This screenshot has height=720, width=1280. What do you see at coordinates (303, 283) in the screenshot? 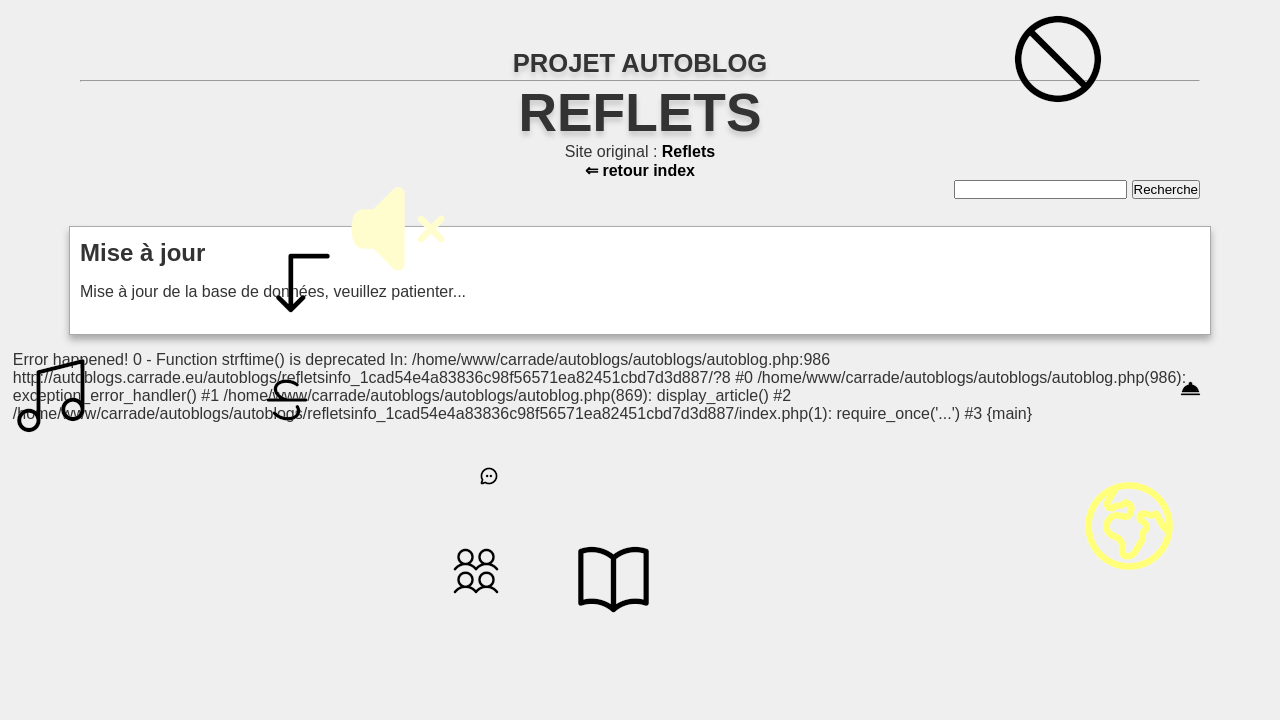
I see `navigate back and down in a menu hierarchy` at bounding box center [303, 283].